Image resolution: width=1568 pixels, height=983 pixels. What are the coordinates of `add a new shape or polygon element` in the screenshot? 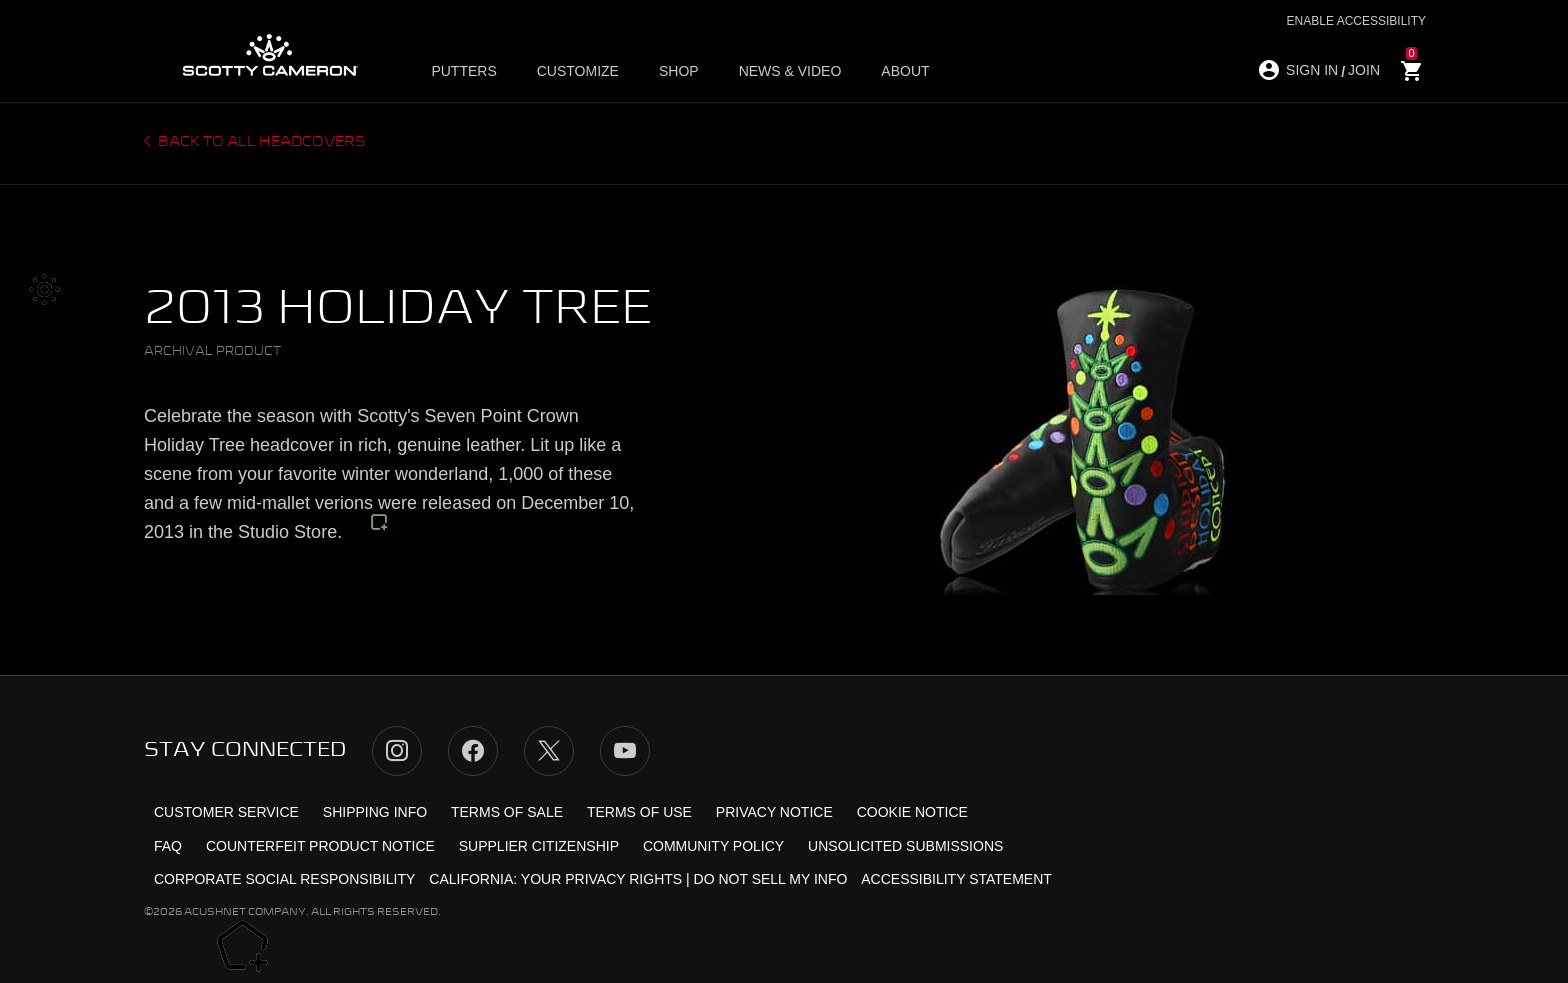 It's located at (242, 946).